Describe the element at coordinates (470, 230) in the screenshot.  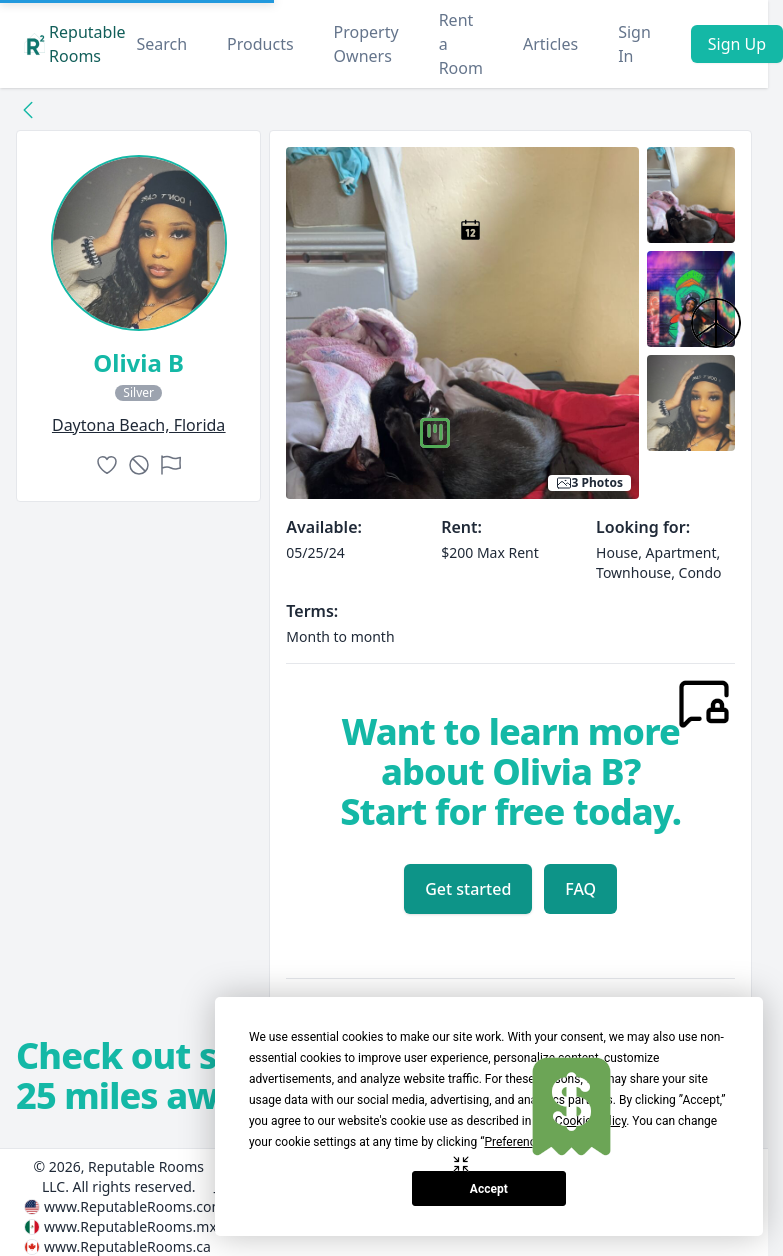
I see `open calendar or date picker` at that location.